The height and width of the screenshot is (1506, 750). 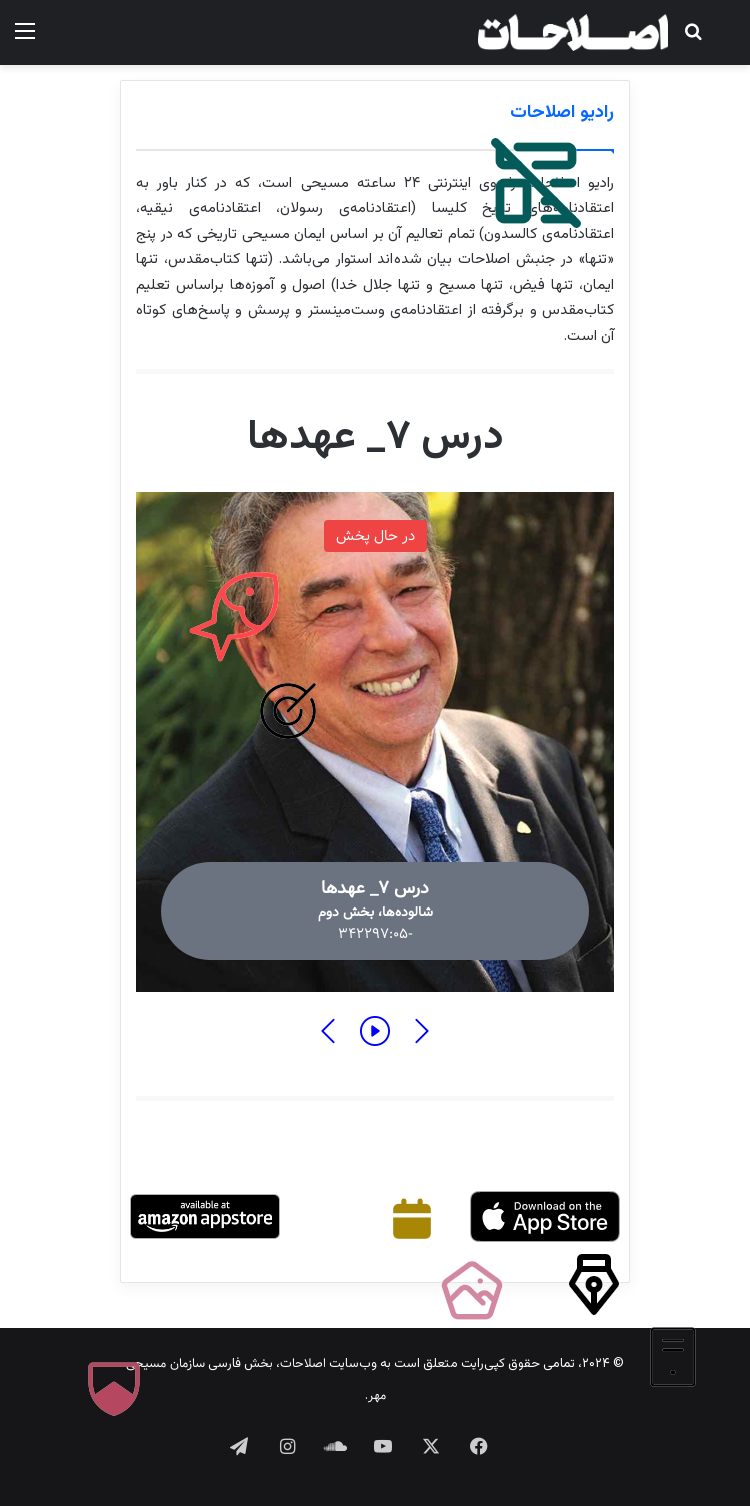 I want to click on disable template mode, so click(x=536, y=183).